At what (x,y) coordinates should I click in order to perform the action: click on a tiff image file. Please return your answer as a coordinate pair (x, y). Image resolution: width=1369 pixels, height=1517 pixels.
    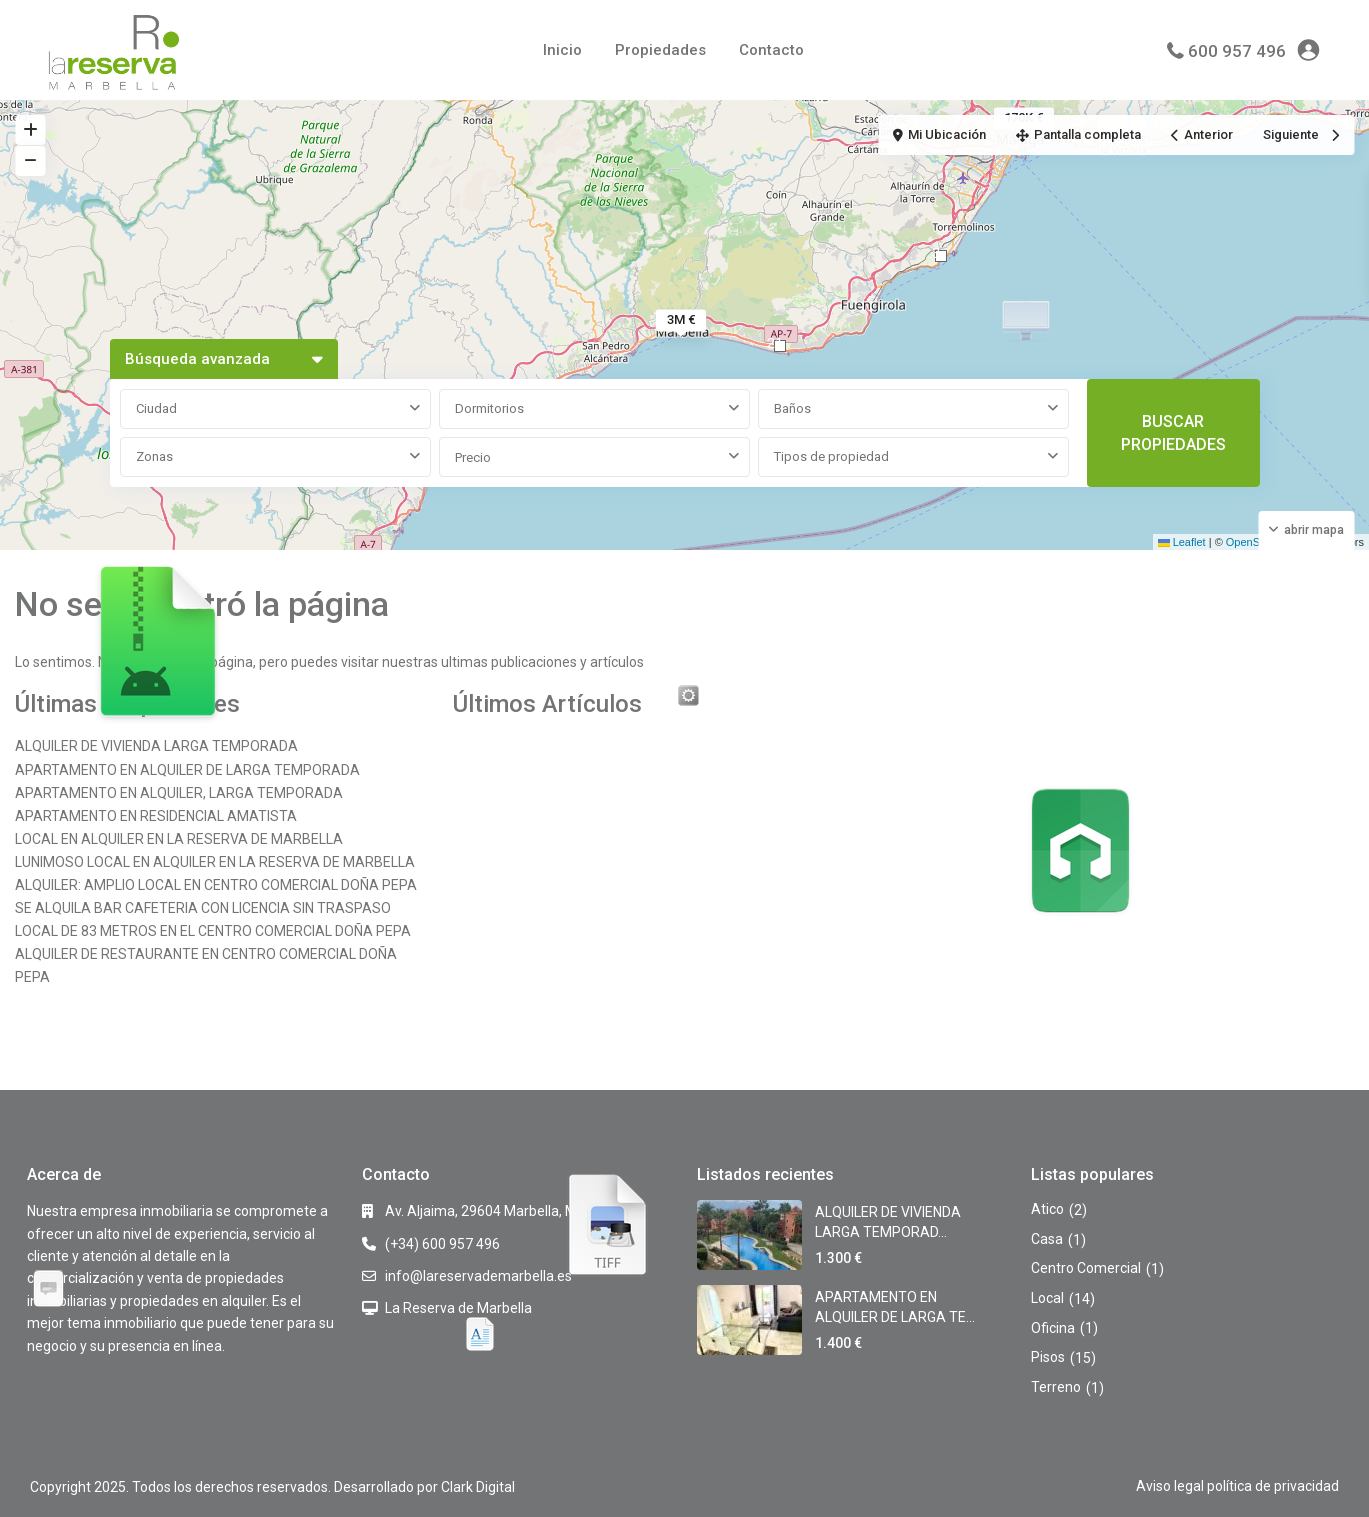
    Looking at the image, I should click on (607, 1226).